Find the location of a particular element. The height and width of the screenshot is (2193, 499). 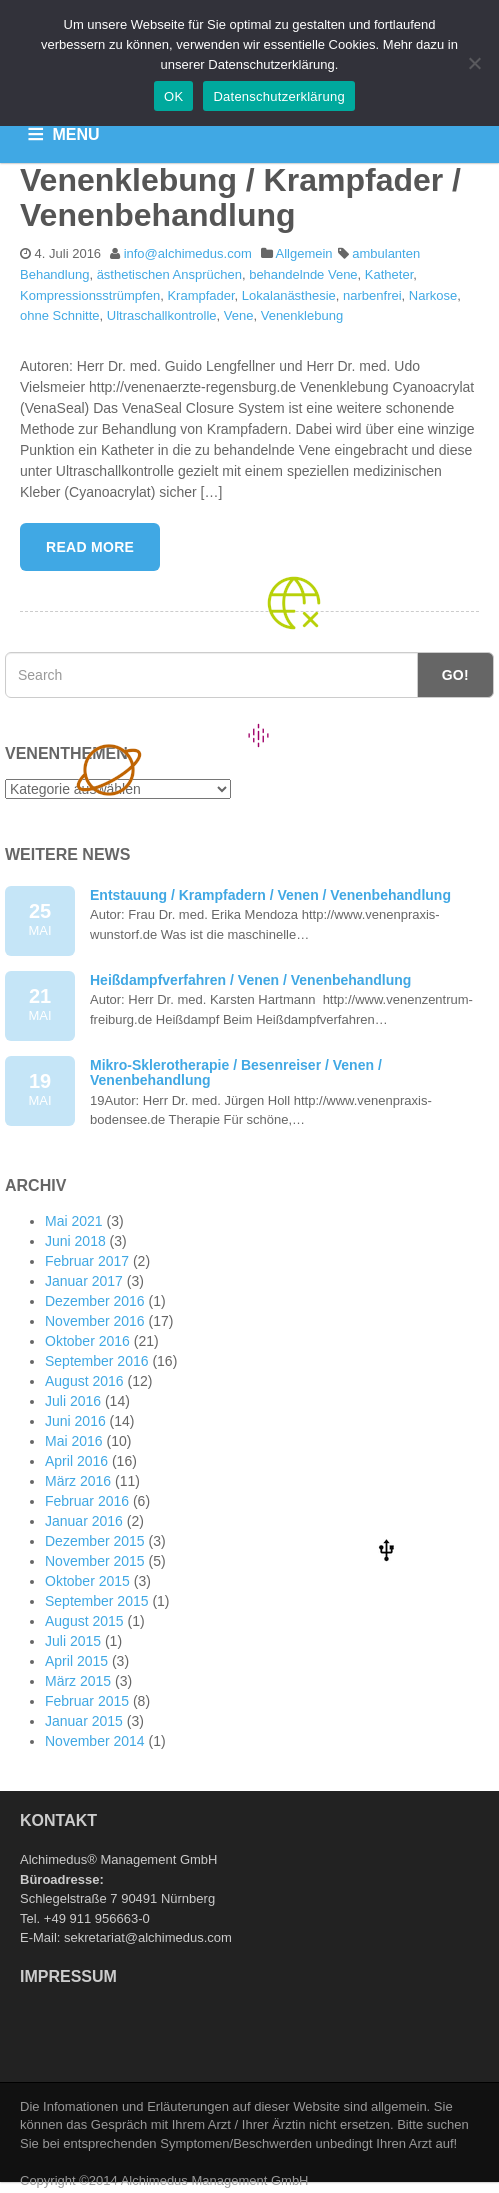

disconnect from the internet is located at coordinates (294, 603).